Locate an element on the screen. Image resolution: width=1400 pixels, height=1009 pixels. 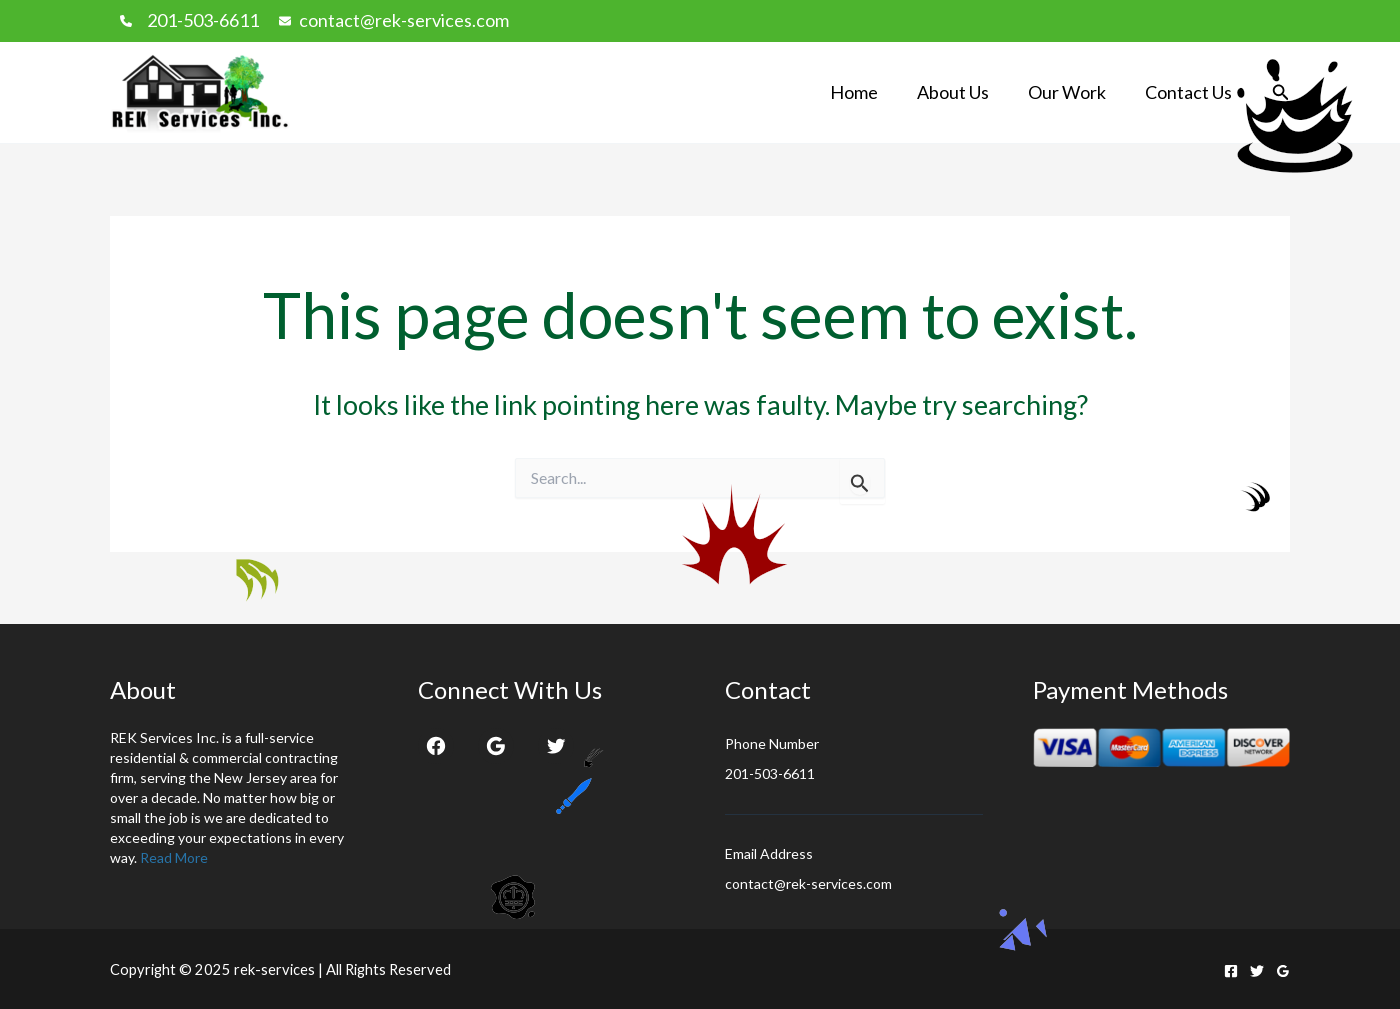
enter a new area or portal in a game is located at coordinates (734, 535).